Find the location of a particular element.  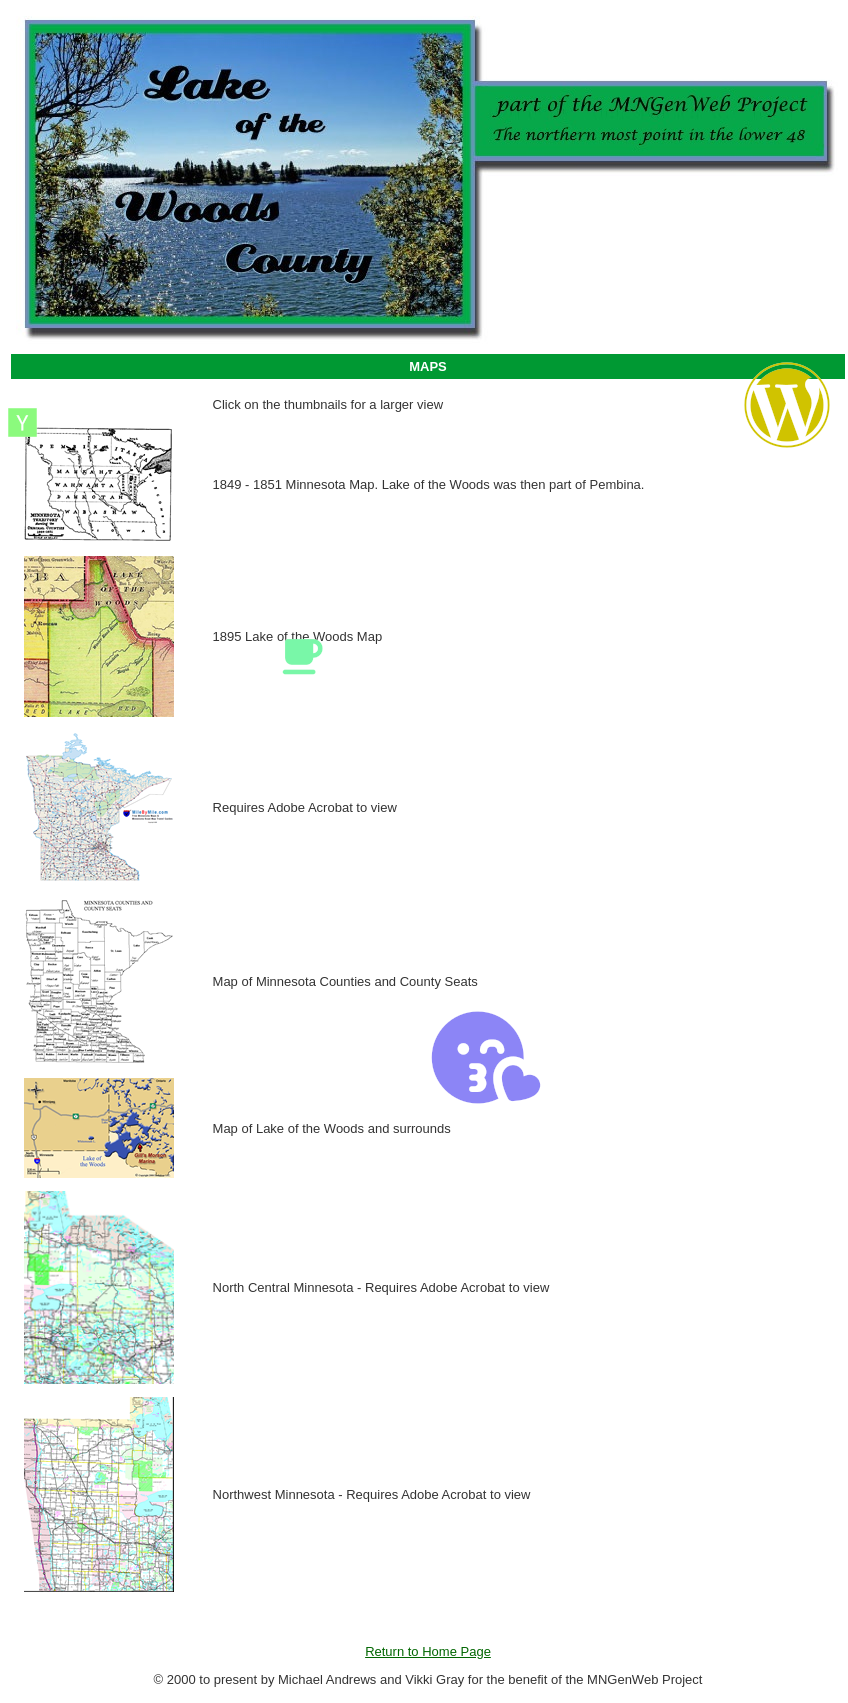

wordpress logo is located at coordinates (787, 405).